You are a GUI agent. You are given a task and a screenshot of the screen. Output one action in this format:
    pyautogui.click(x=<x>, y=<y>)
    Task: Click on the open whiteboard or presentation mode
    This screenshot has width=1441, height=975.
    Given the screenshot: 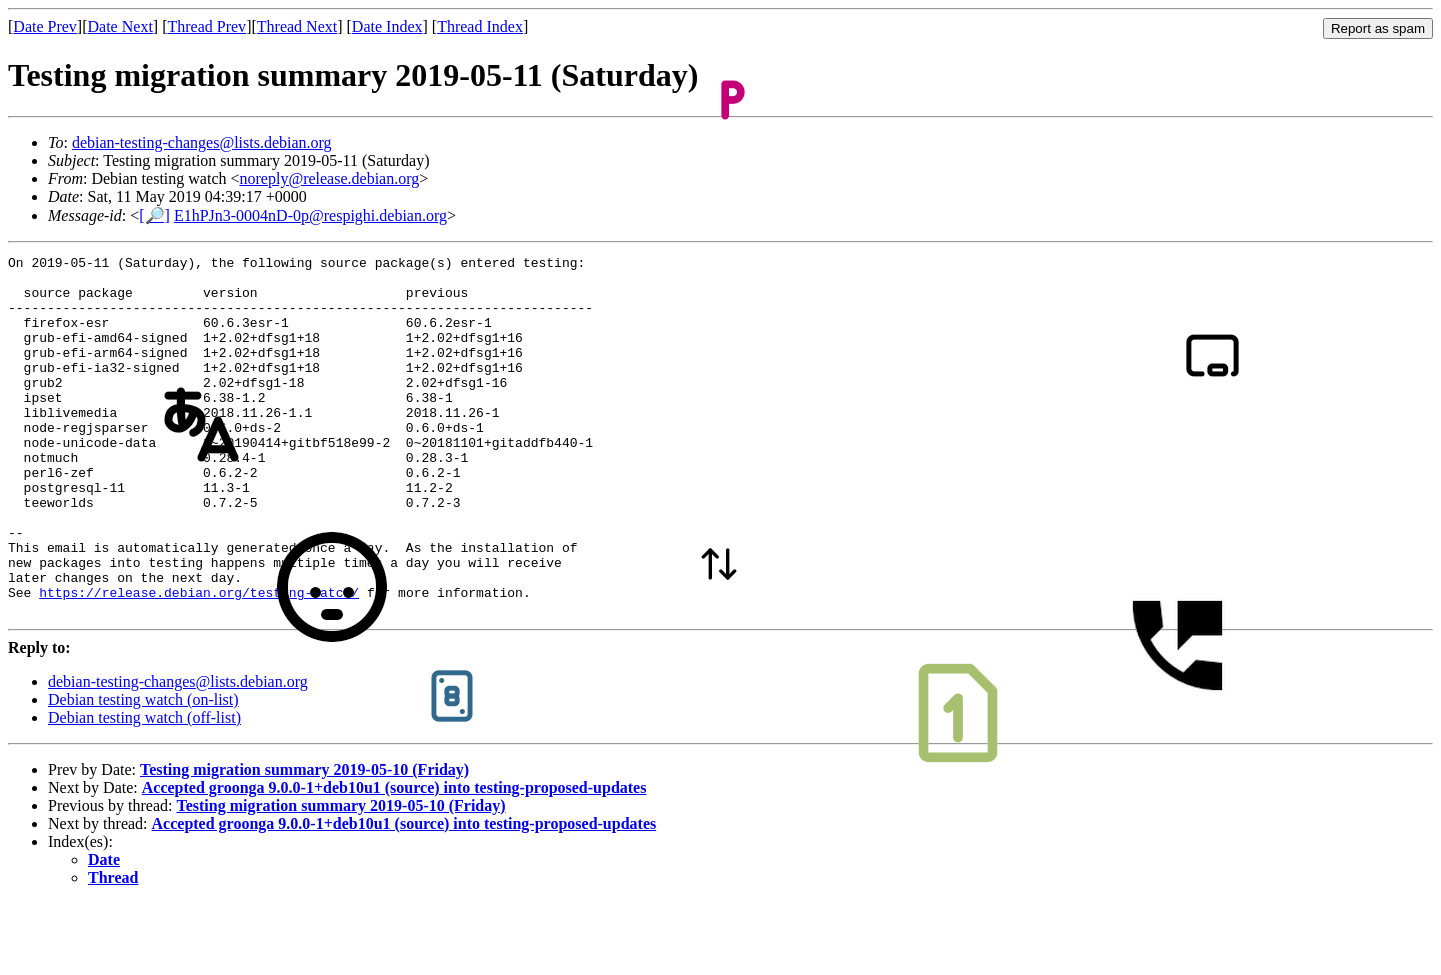 What is the action you would take?
    pyautogui.click(x=1212, y=355)
    